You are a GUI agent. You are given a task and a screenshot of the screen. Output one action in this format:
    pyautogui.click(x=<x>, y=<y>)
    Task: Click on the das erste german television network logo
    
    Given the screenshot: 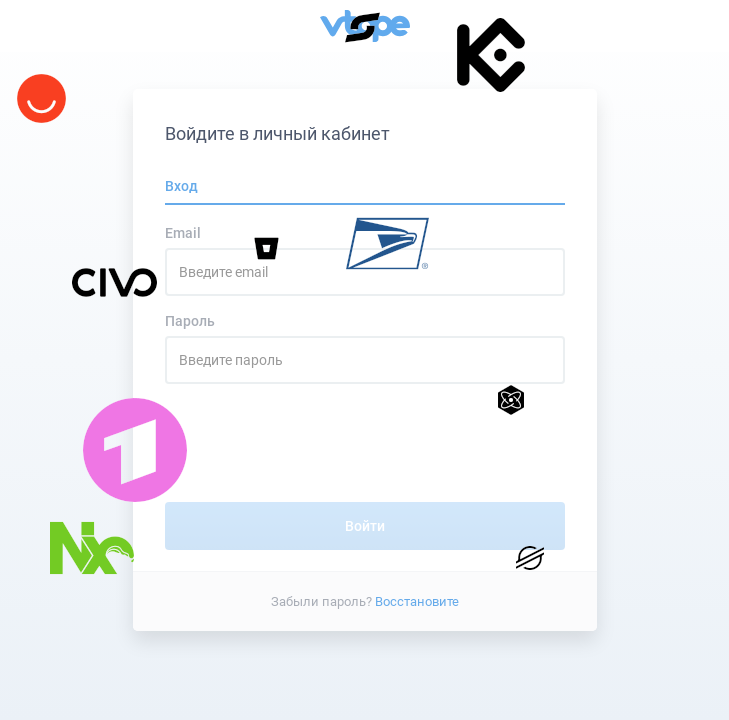 What is the action you would take?
    pyautogui.click(x=135, y=450)
    